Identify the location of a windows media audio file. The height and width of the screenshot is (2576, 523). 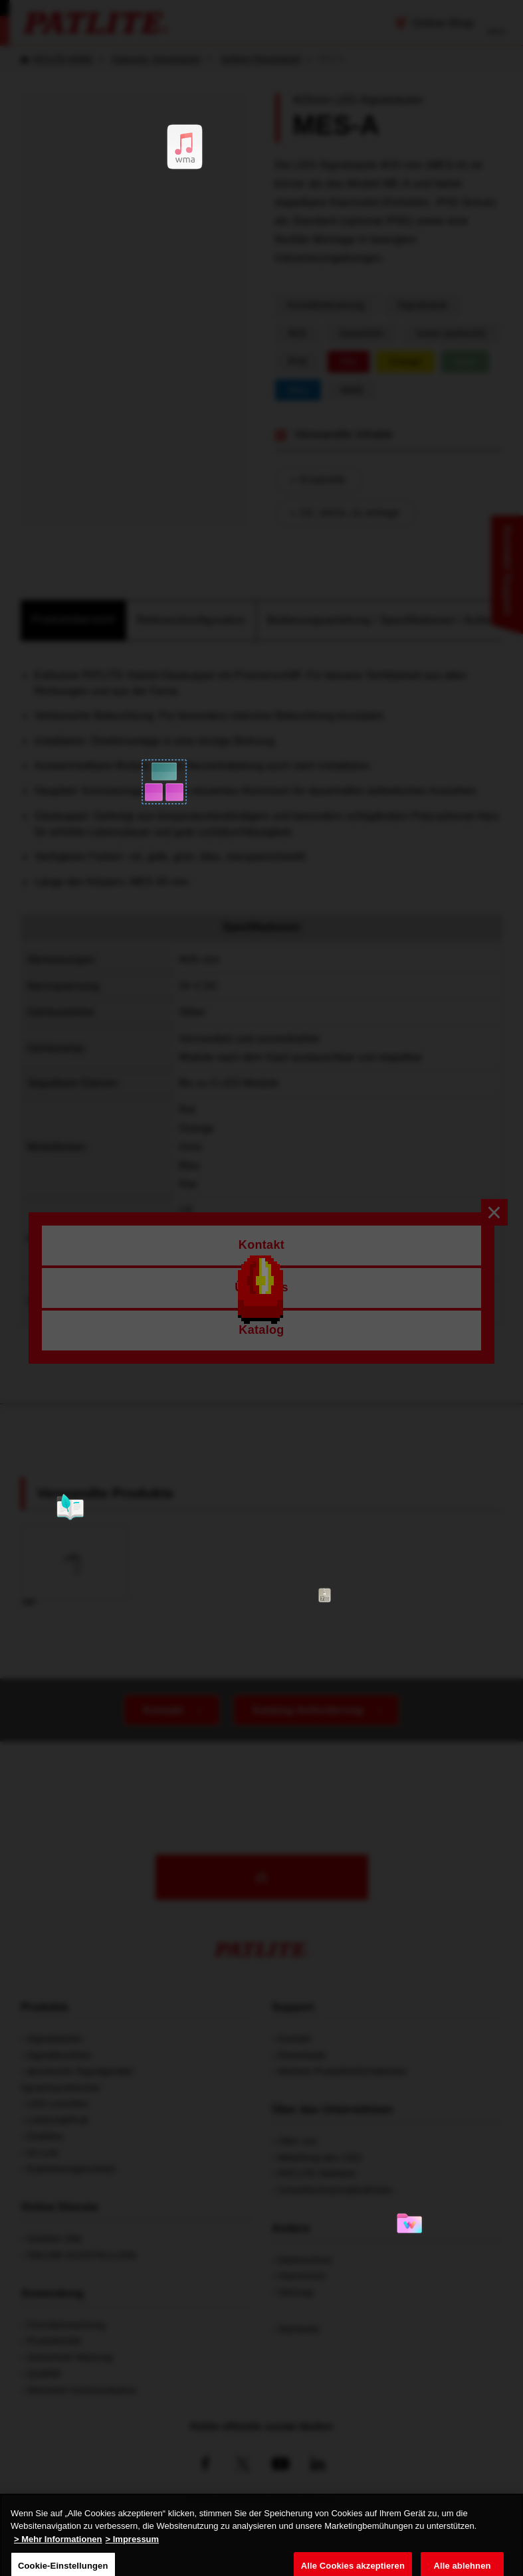
(185, 147).